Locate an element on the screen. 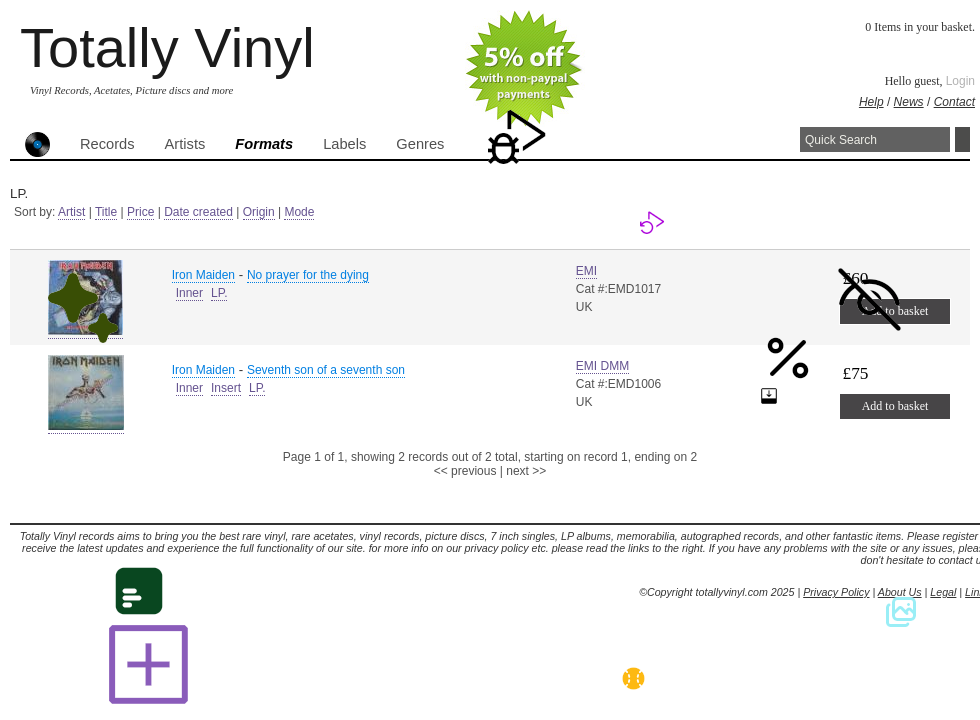 The image size is (980, 720). start debugging session is located at coordinates (519, 133).